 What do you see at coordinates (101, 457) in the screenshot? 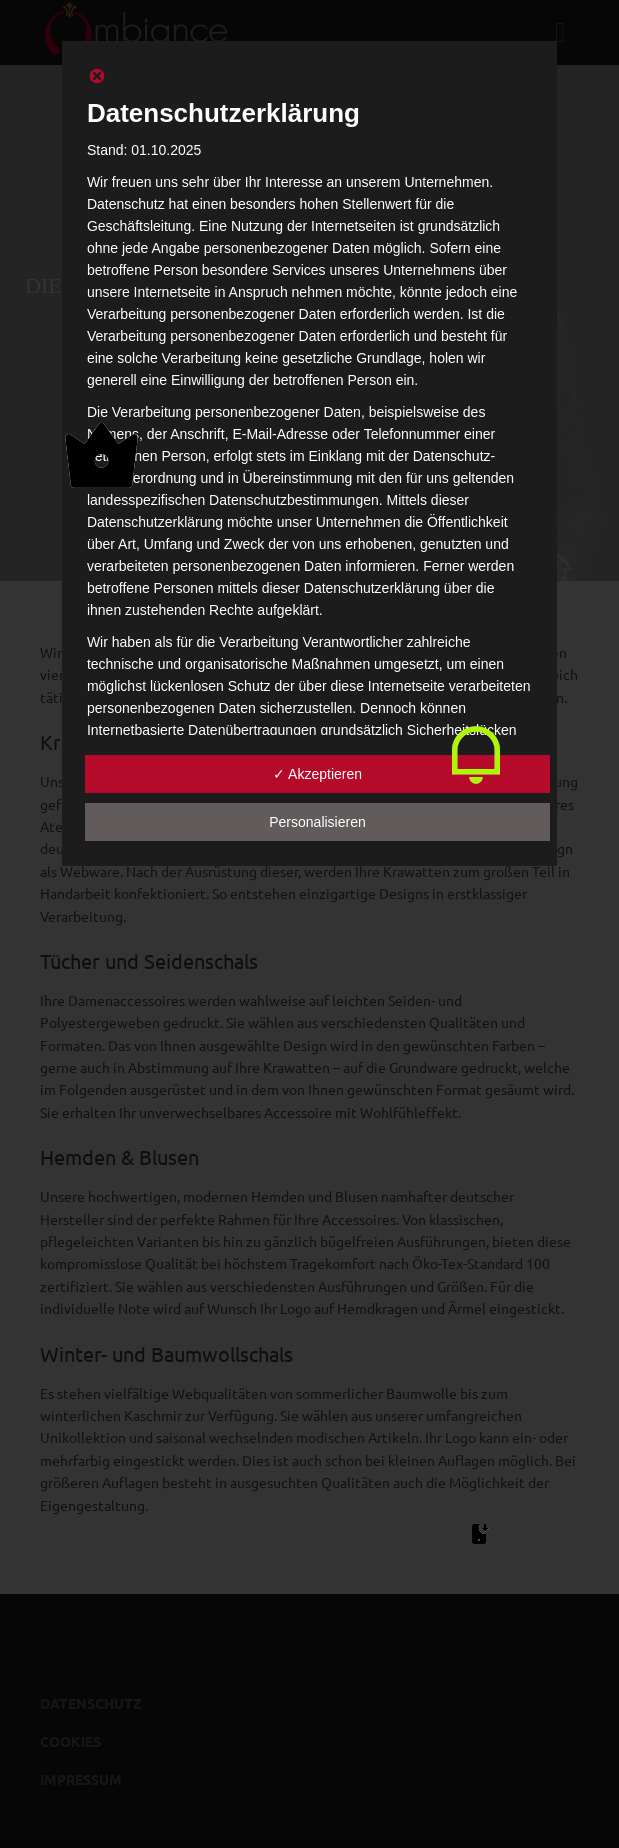
I see `indicates VIP or premium membership status` at bounding box center [101, 457].